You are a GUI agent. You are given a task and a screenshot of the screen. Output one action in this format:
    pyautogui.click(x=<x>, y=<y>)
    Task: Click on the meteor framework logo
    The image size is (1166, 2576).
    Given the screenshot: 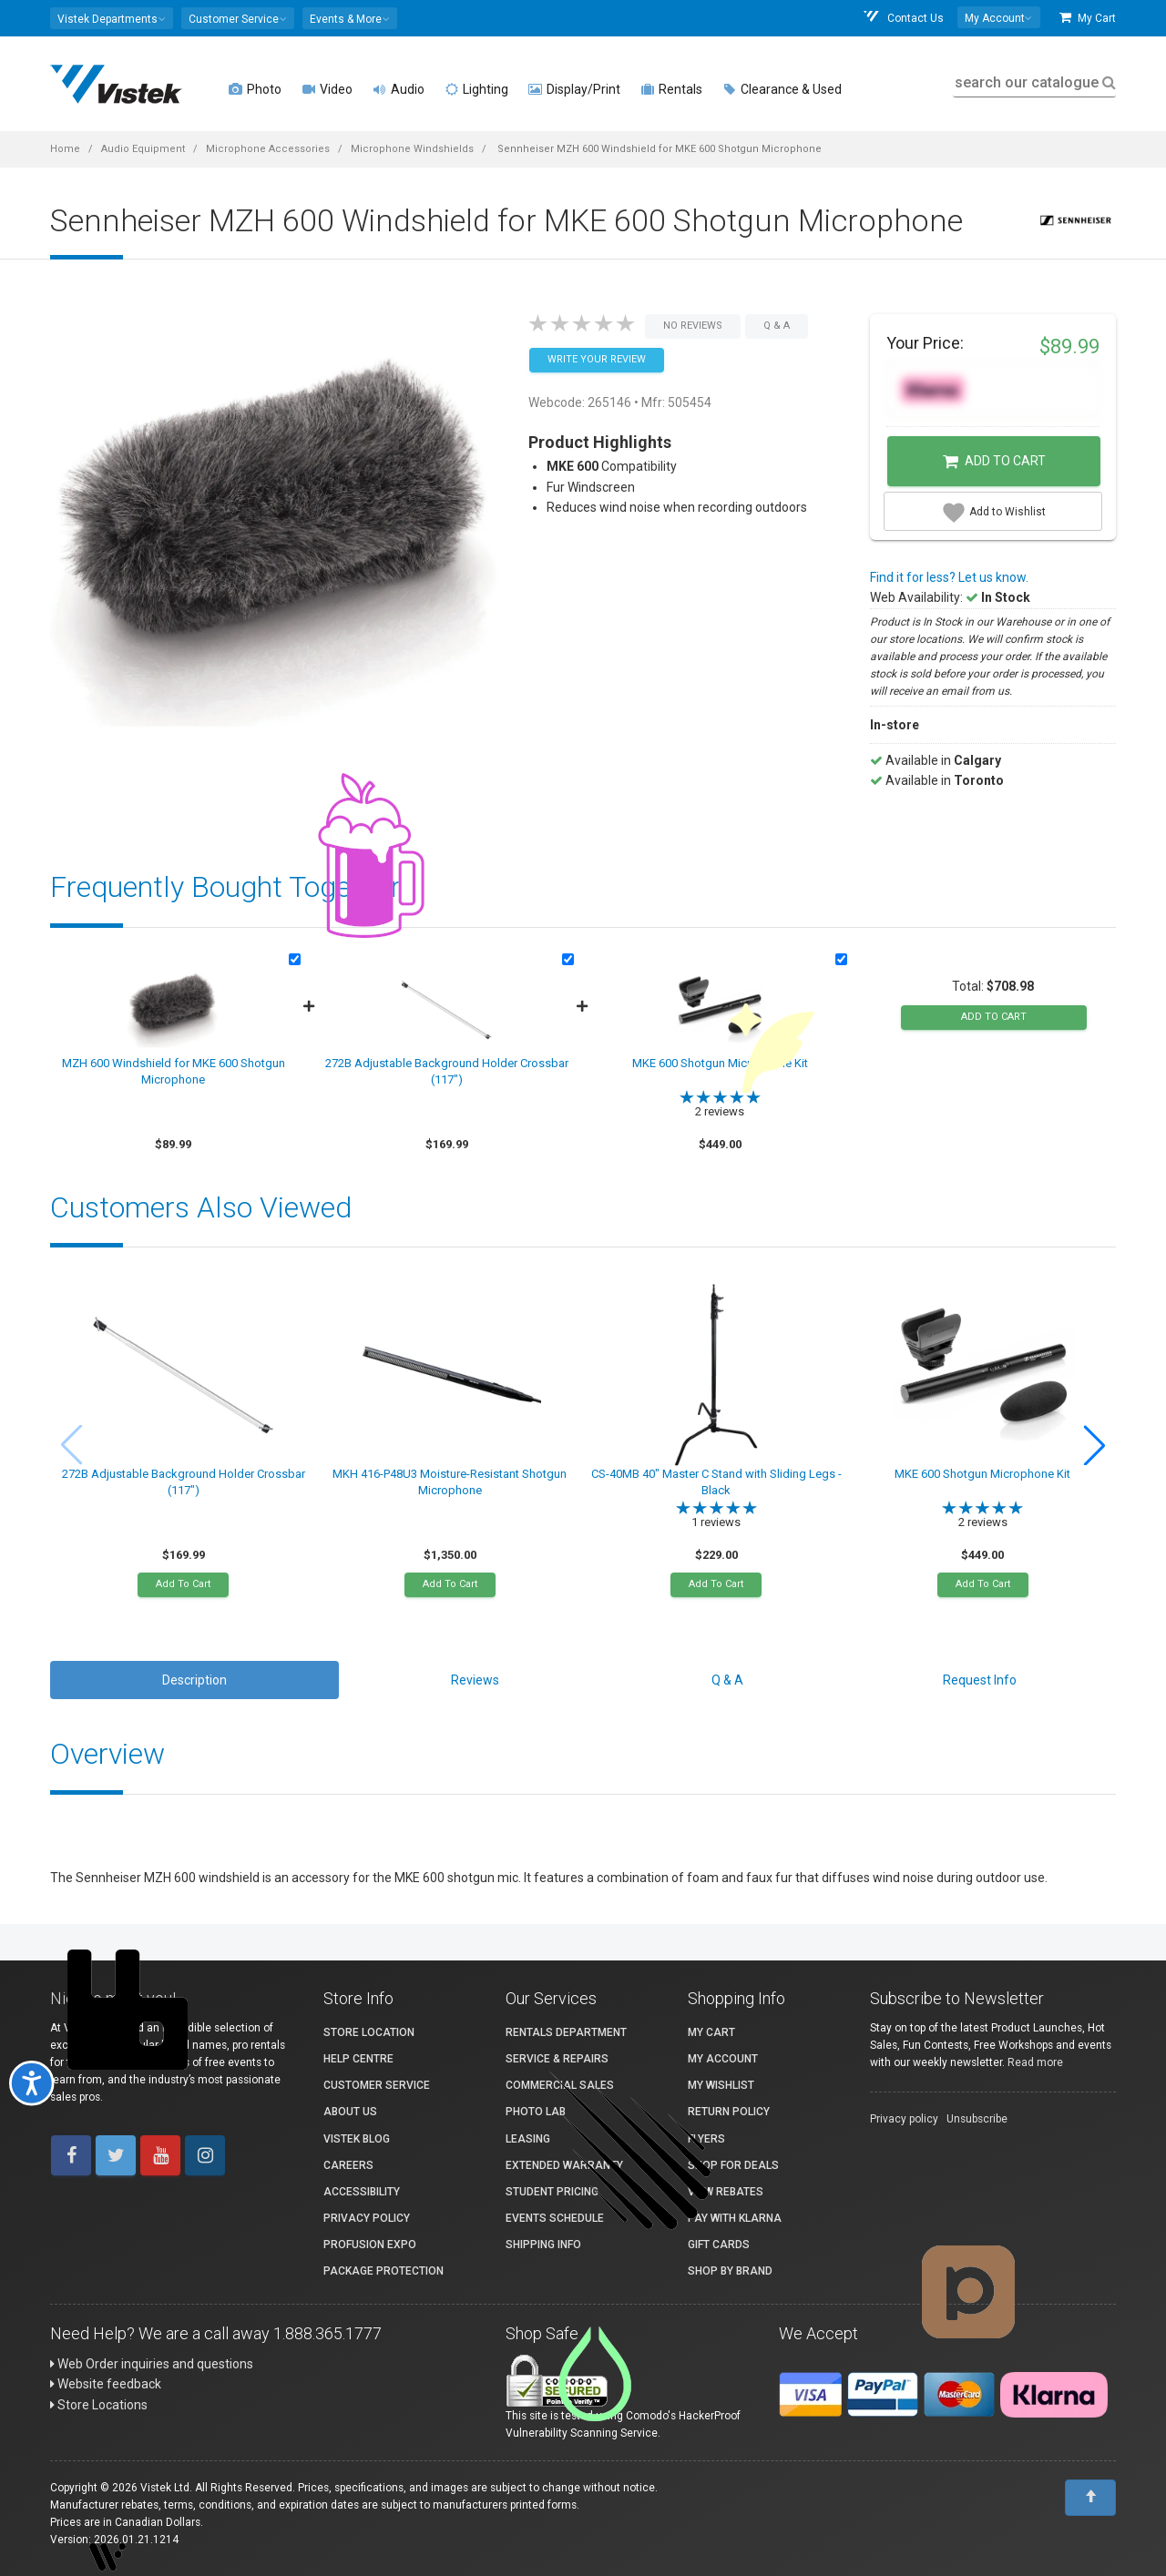 What is the action you would take?
    pyautogui.click(x=629, y=2150)
    